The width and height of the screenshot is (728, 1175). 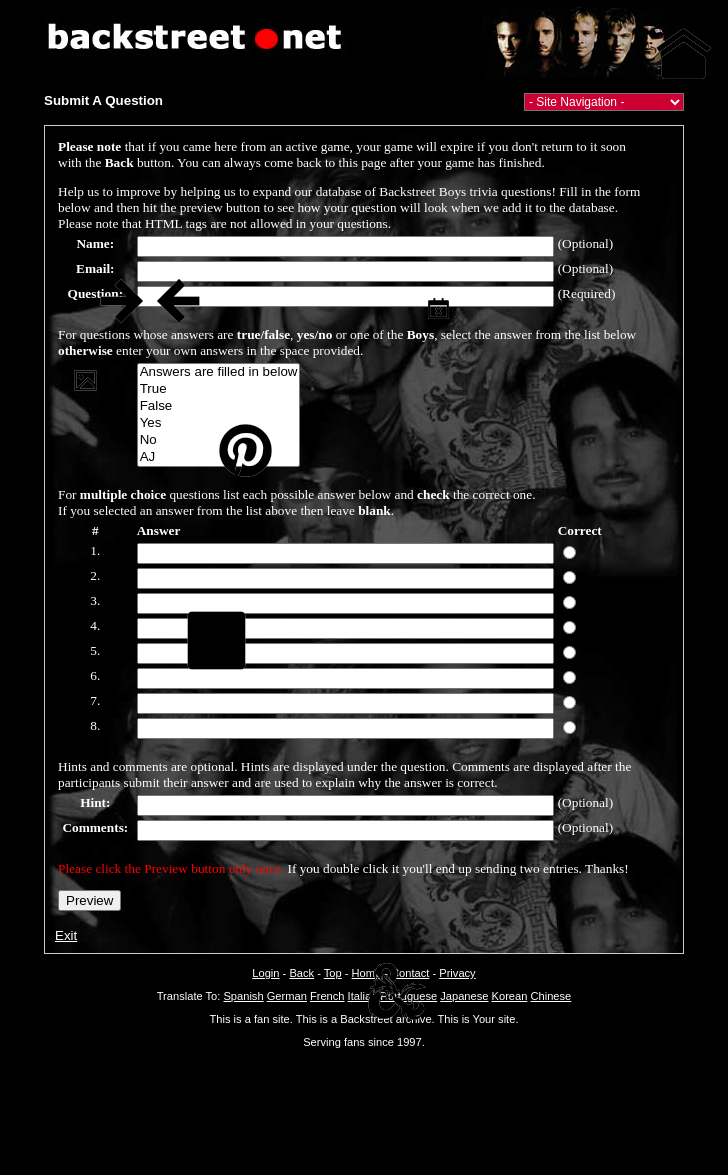 What do you see at coordinates (683, 54) in the screenshot?
I see `navigate to home screen` at bounding box center [683, 54].